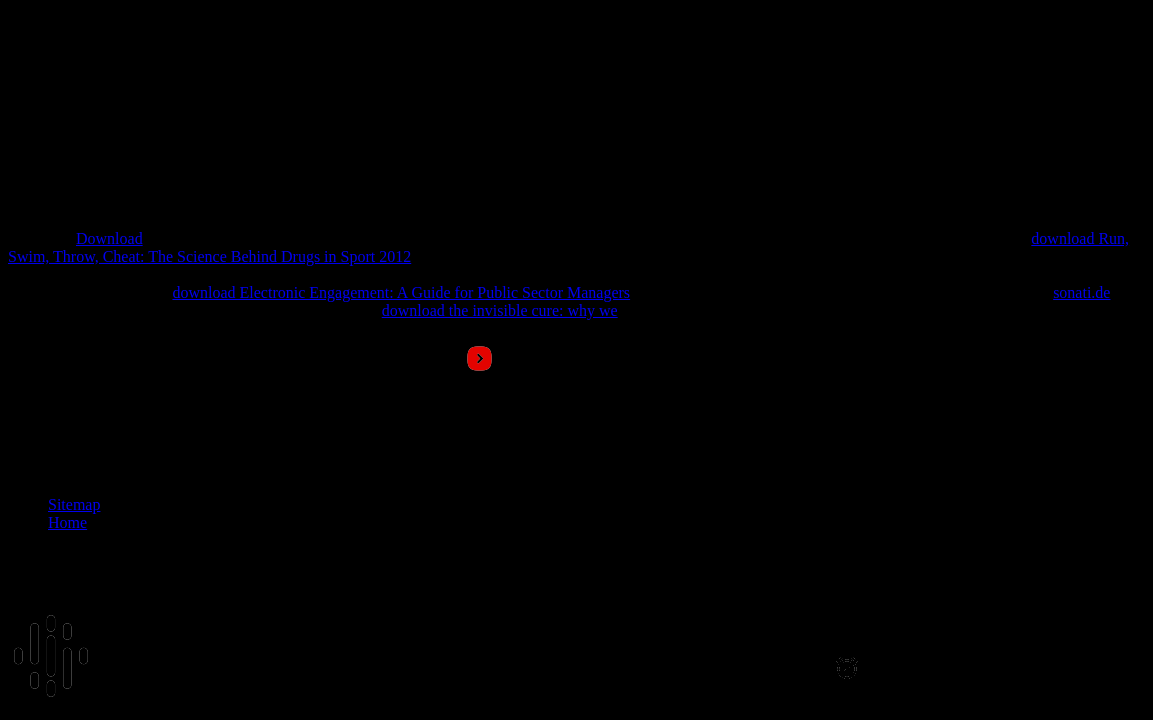 This screenshot has width=1153, height=720. Describe the element at coordinates (51, 656) in the screenshot. I see `open Google Podcasts` at that location.